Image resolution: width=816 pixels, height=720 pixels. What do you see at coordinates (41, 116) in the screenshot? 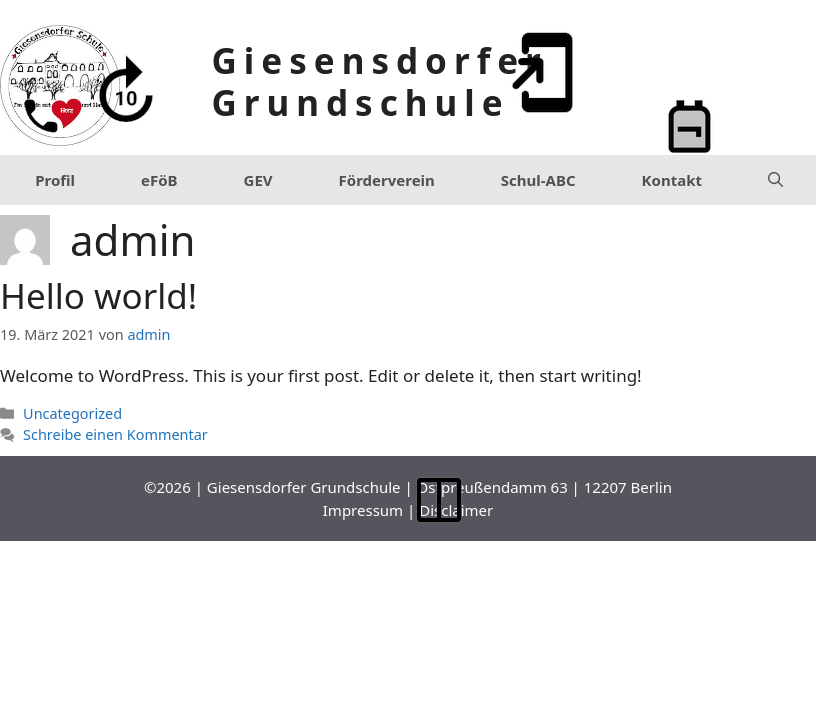
I see `make a phone call` at bounding box center [41, 116].